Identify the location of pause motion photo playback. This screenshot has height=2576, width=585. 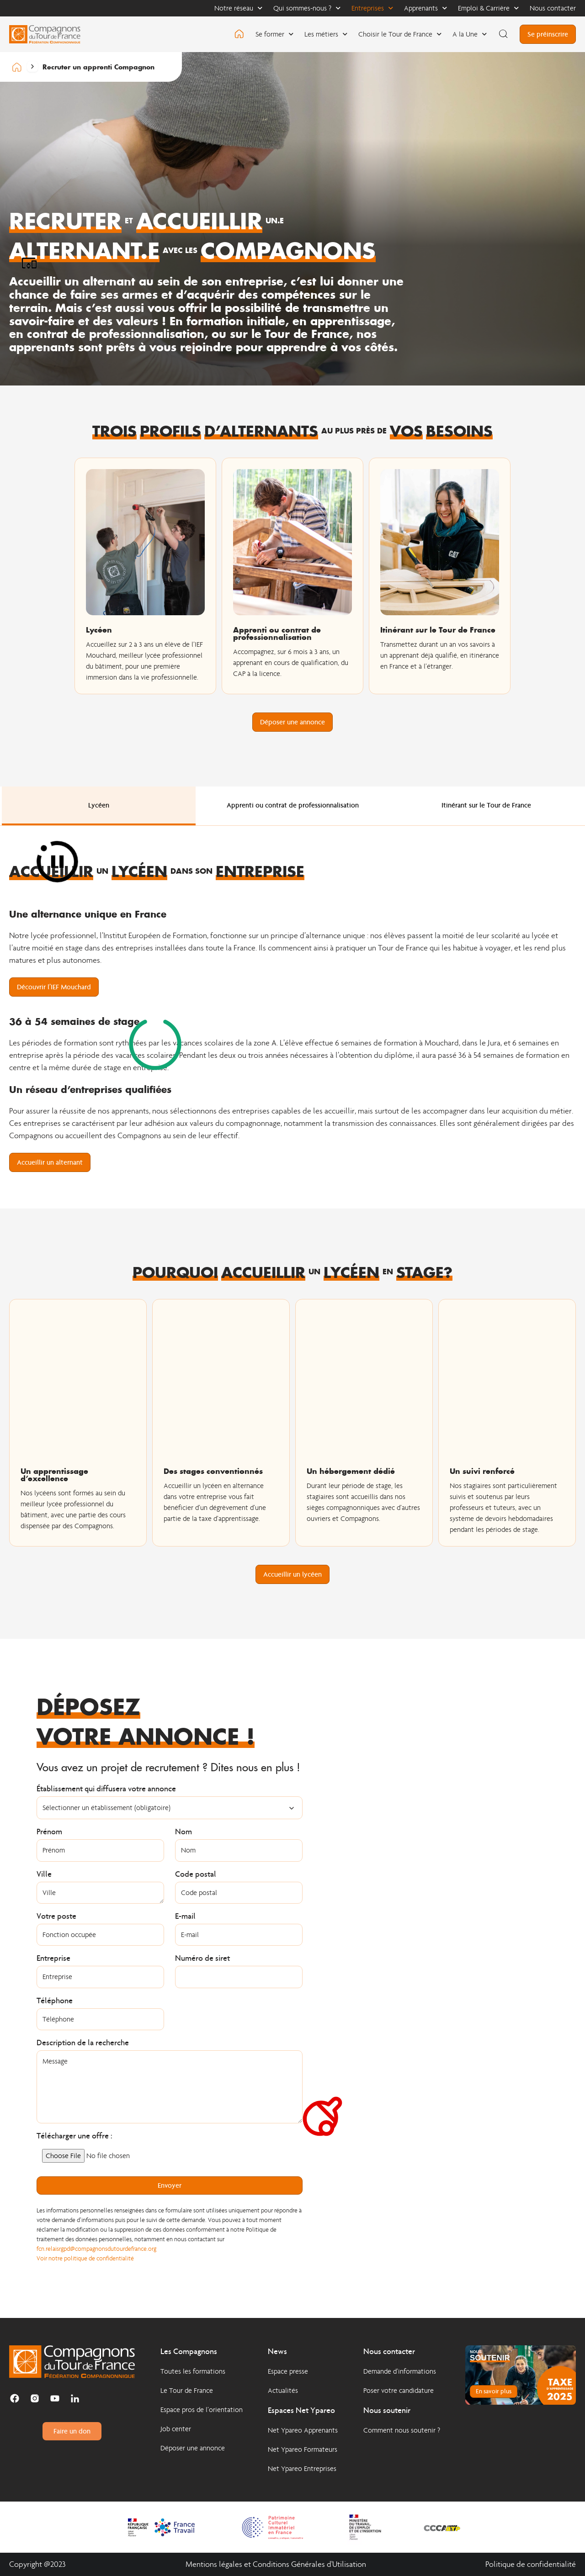
(57, 861).